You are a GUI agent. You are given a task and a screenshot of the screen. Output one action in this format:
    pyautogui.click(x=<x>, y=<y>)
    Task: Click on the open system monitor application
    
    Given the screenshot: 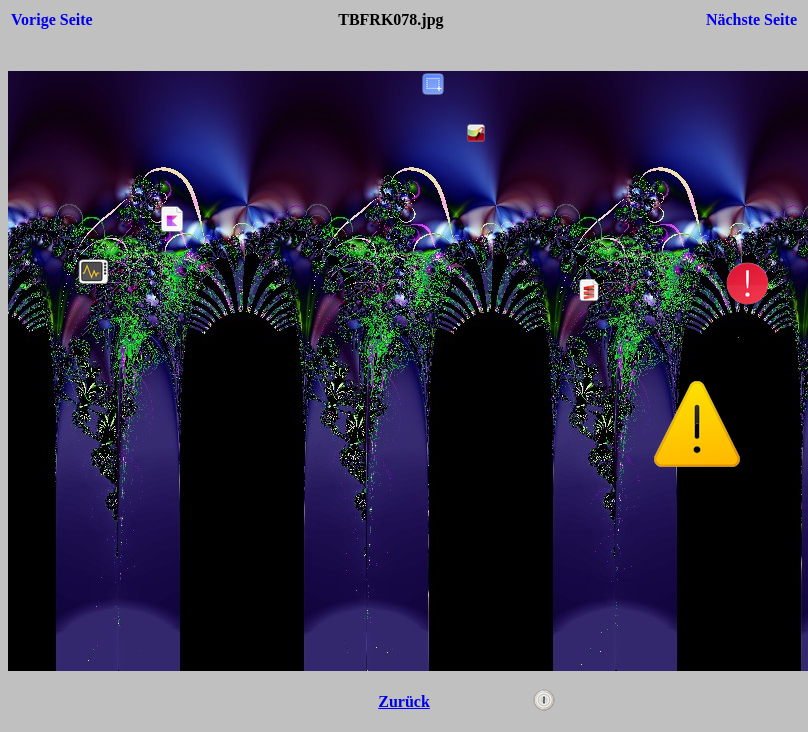 What is the action you would take?
    pyautogui.click(x=93, y=271)
    